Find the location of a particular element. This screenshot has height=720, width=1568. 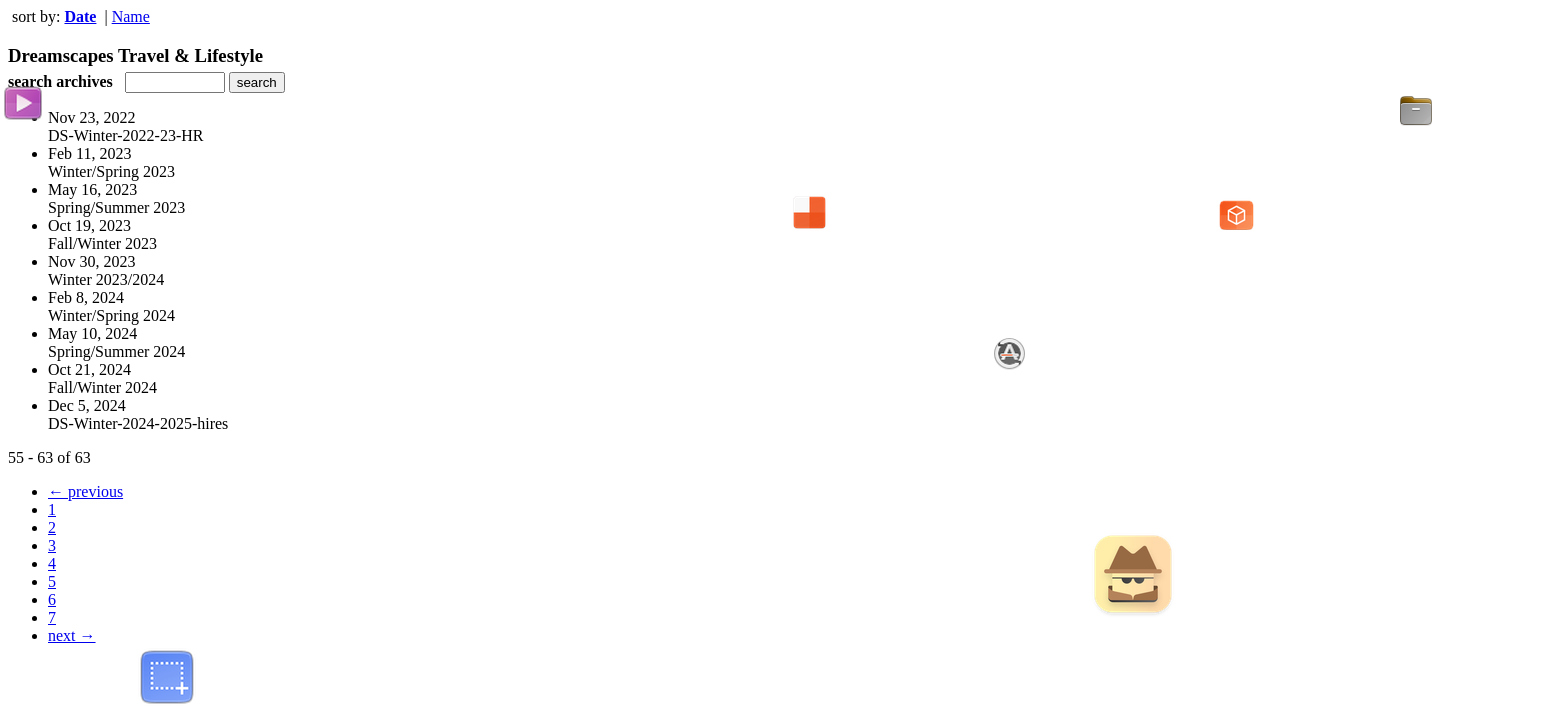

open the software update manager is located at coordinates (1009, 353).